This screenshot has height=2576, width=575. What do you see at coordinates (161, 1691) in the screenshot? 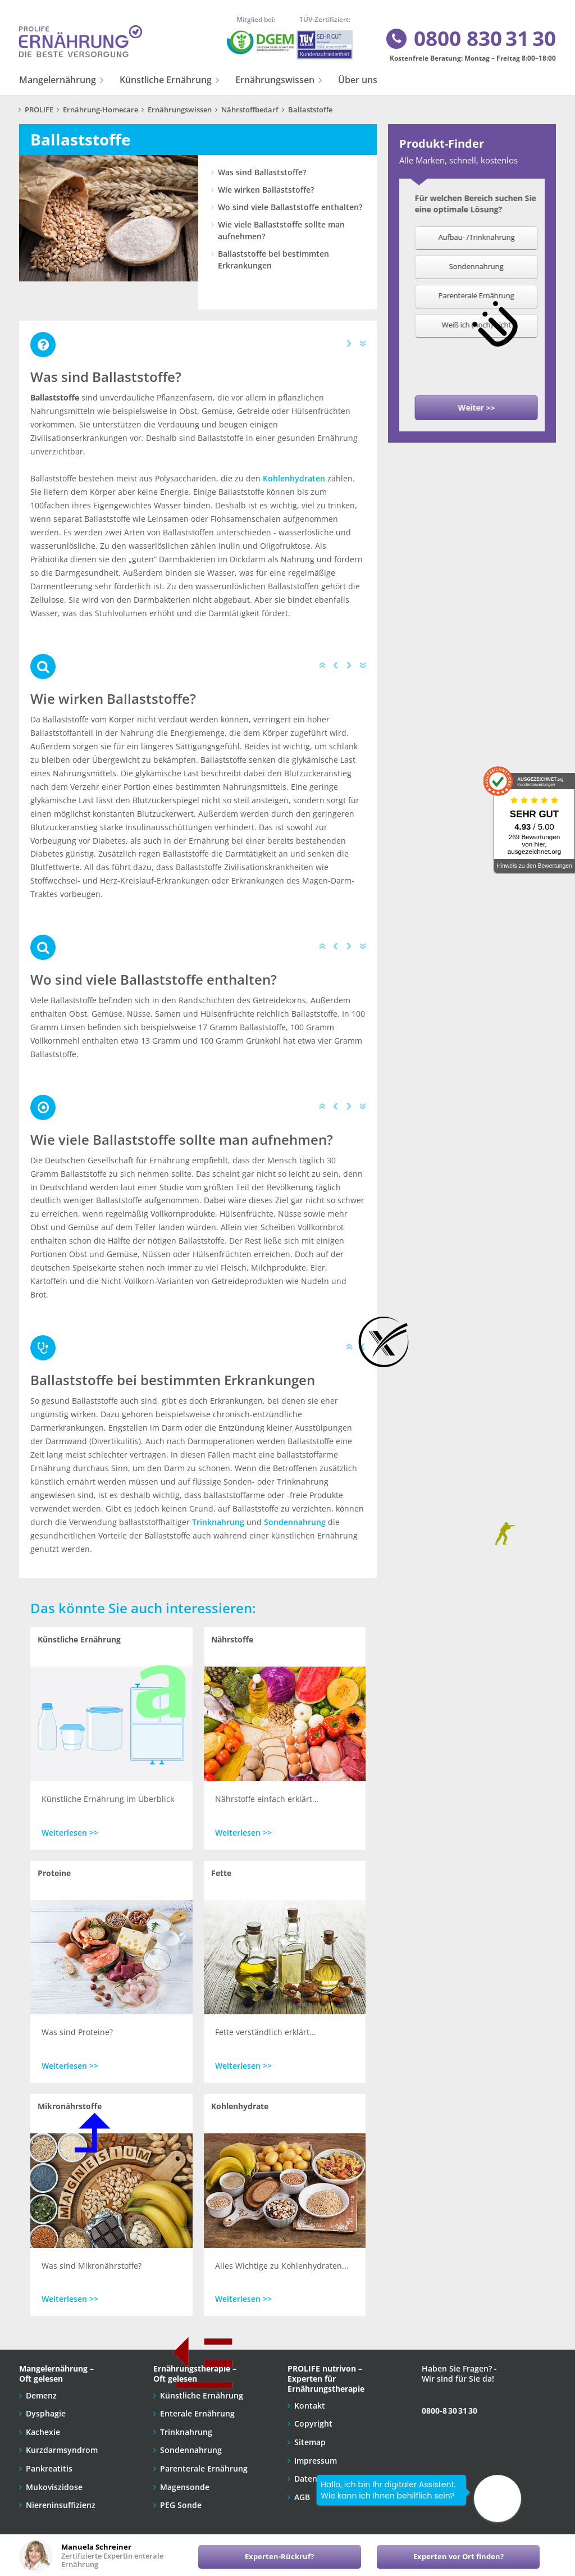
I see `amilia brand logo` at bounding box center [161, 1691].